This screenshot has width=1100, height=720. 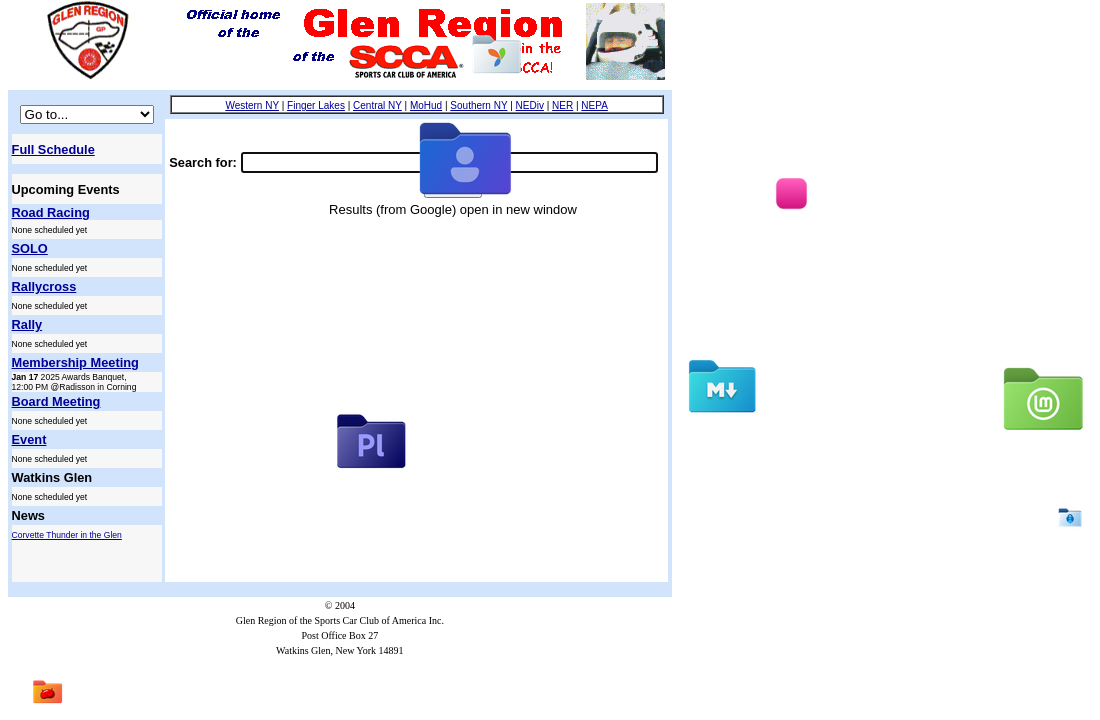 What do you see at coordinates (496, 55) in the screenshot?
I see `open yii2 framework project folder` at bounding box center [496, 55].